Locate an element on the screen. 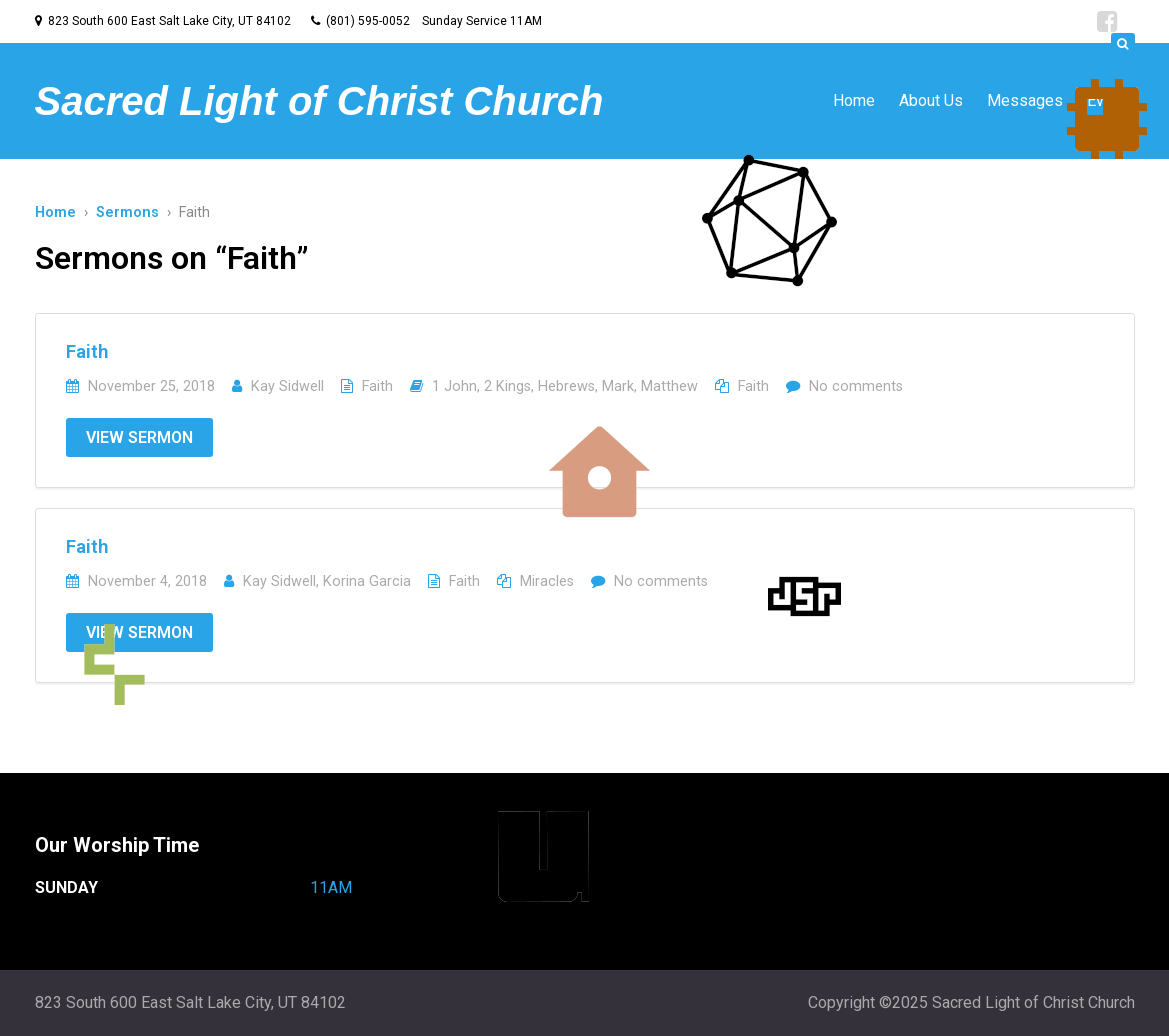 The height and width of the screenshot is (1036, 1169). jsr (javascript registry) logo is located at coordinates (804, 596).